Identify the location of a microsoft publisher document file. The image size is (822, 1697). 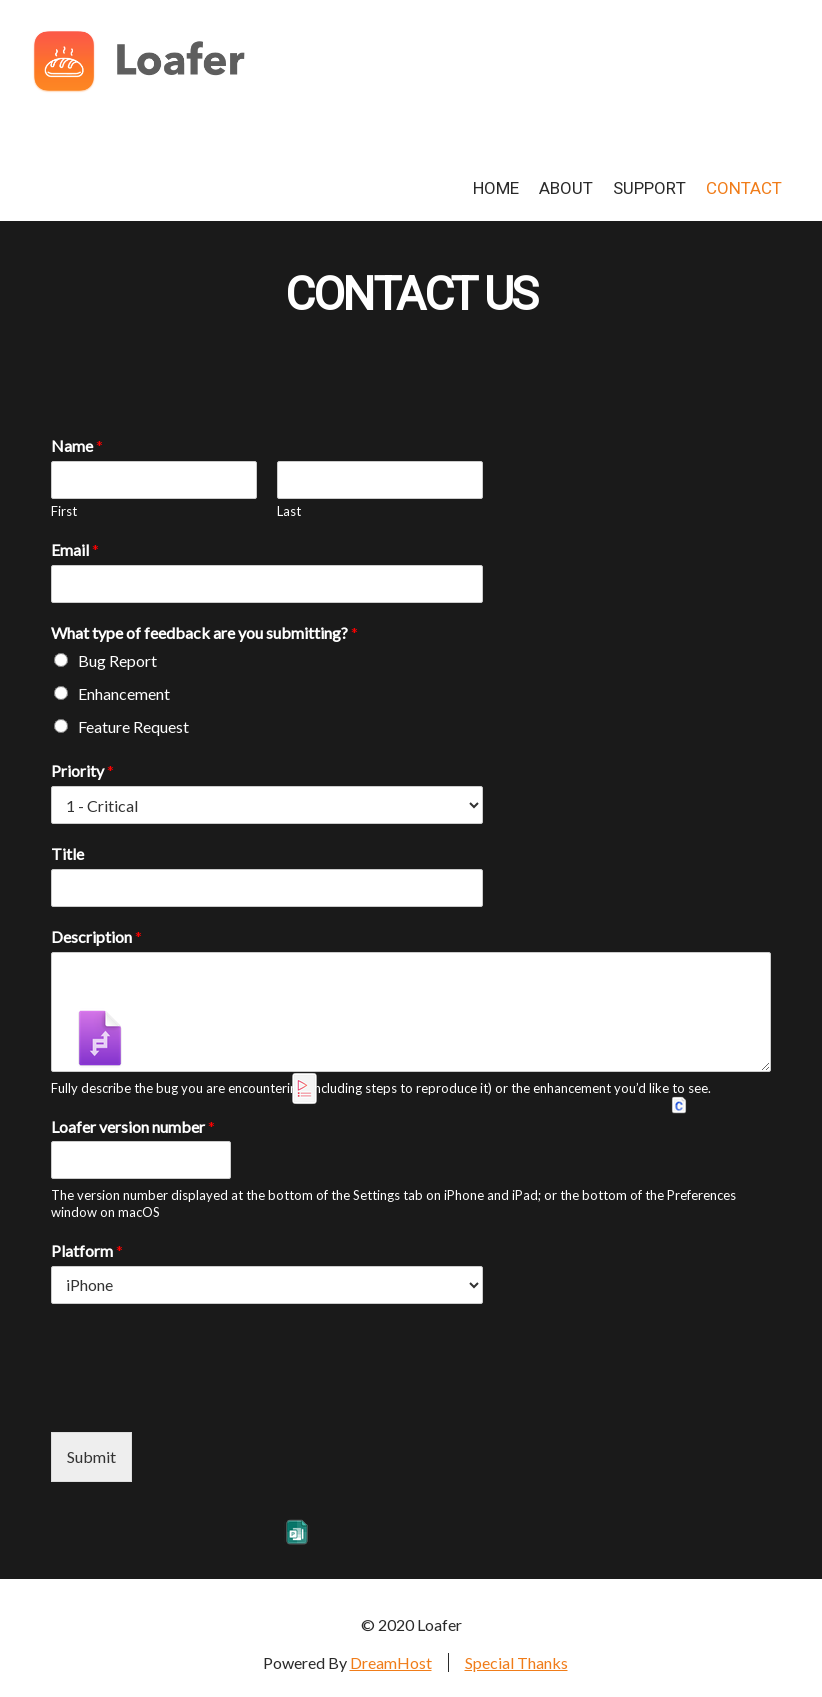
(297, 1532).